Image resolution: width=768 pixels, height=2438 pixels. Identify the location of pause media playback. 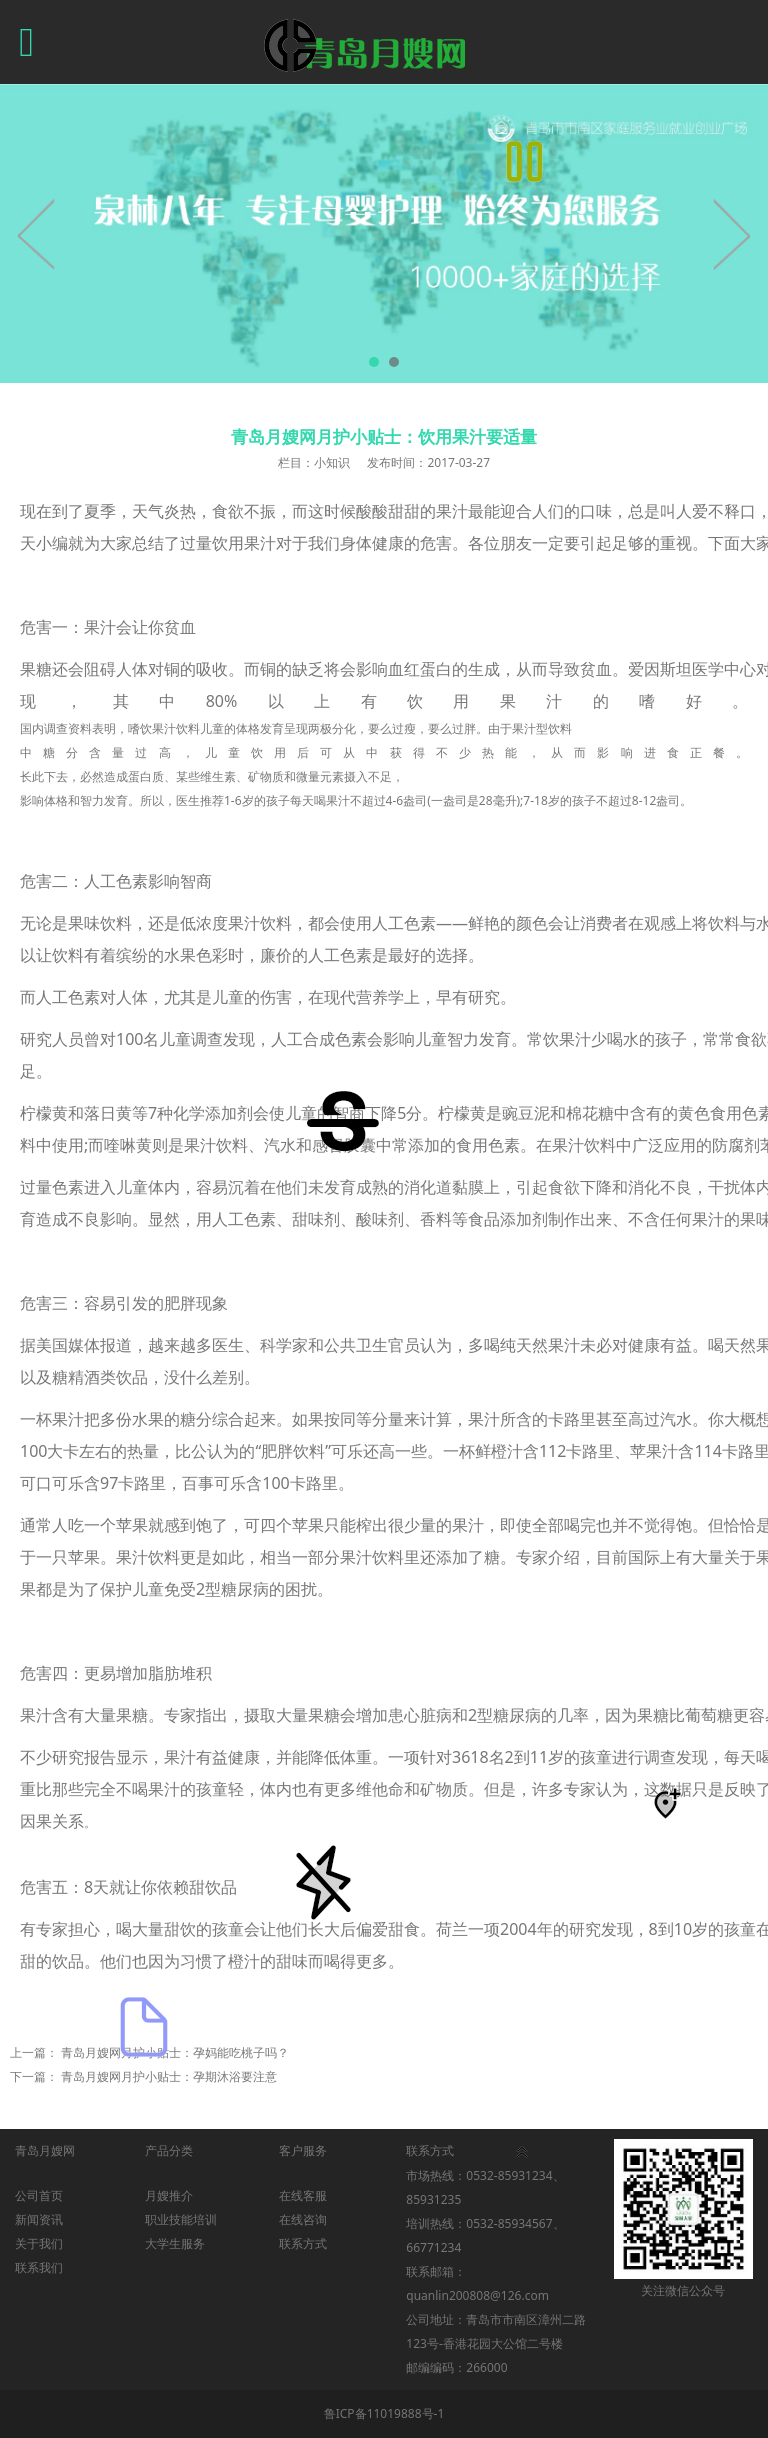
(524, 161).